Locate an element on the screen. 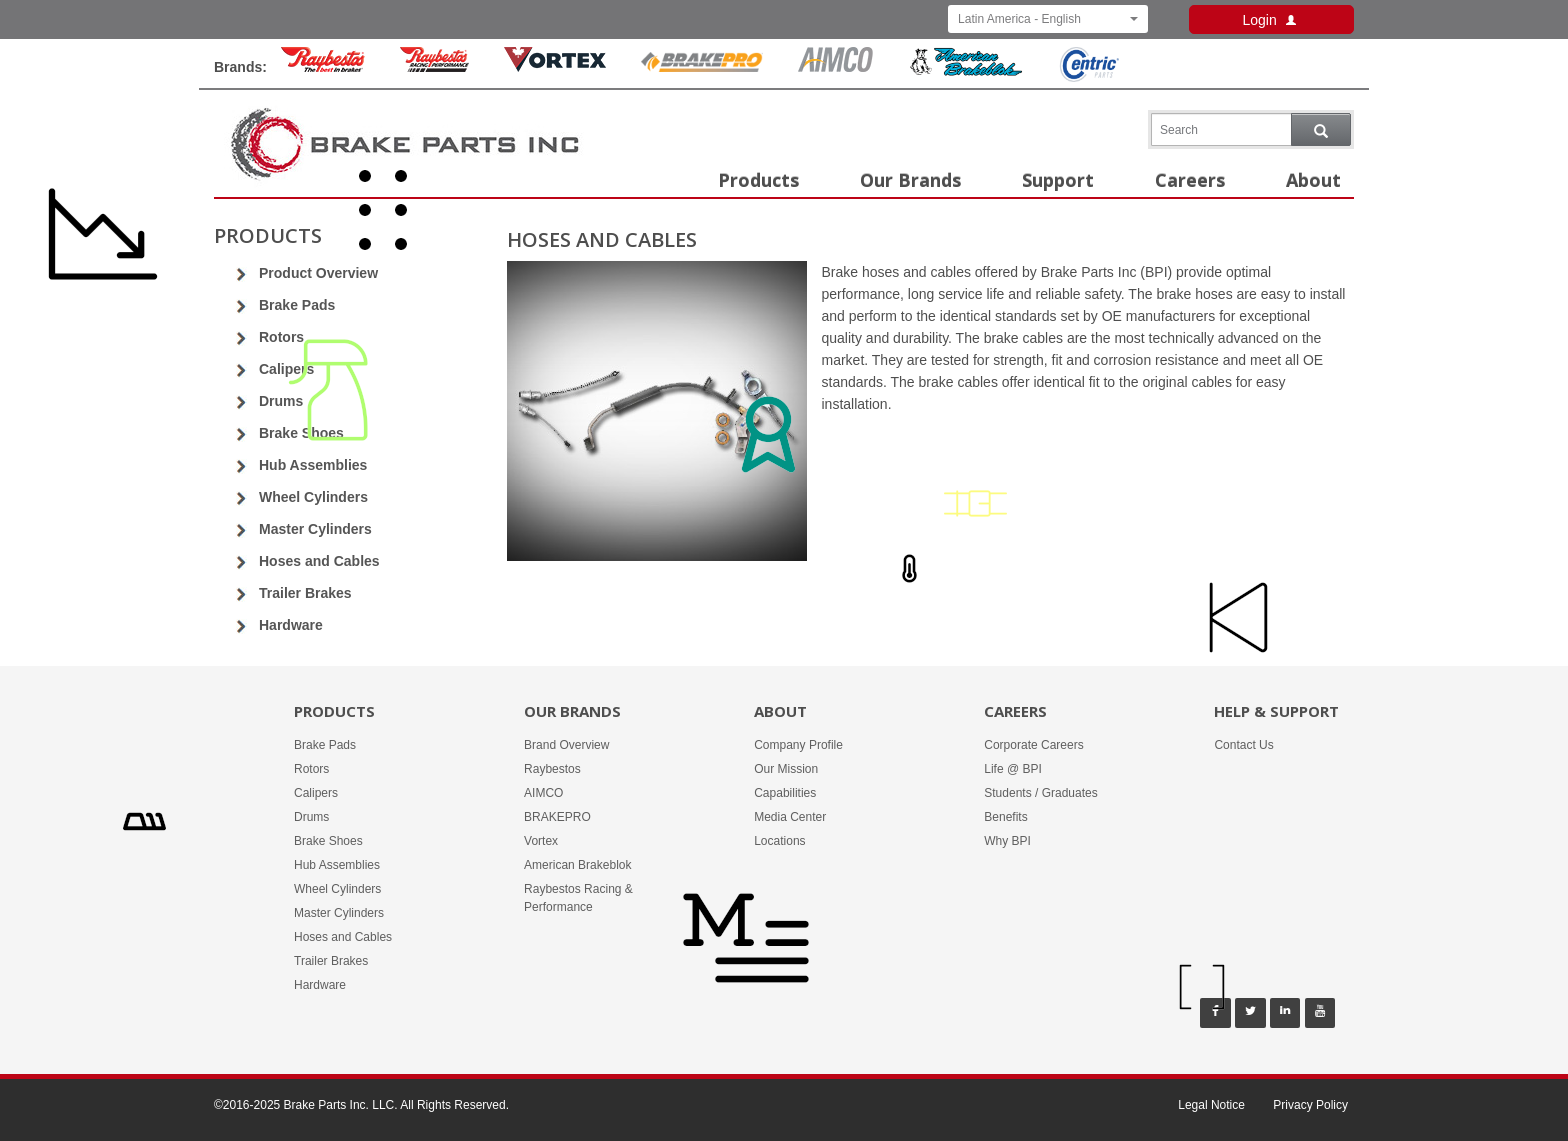 The width and height of the screenshot is (1568, 1141). read article on medium is located at coordinates (746, 938).